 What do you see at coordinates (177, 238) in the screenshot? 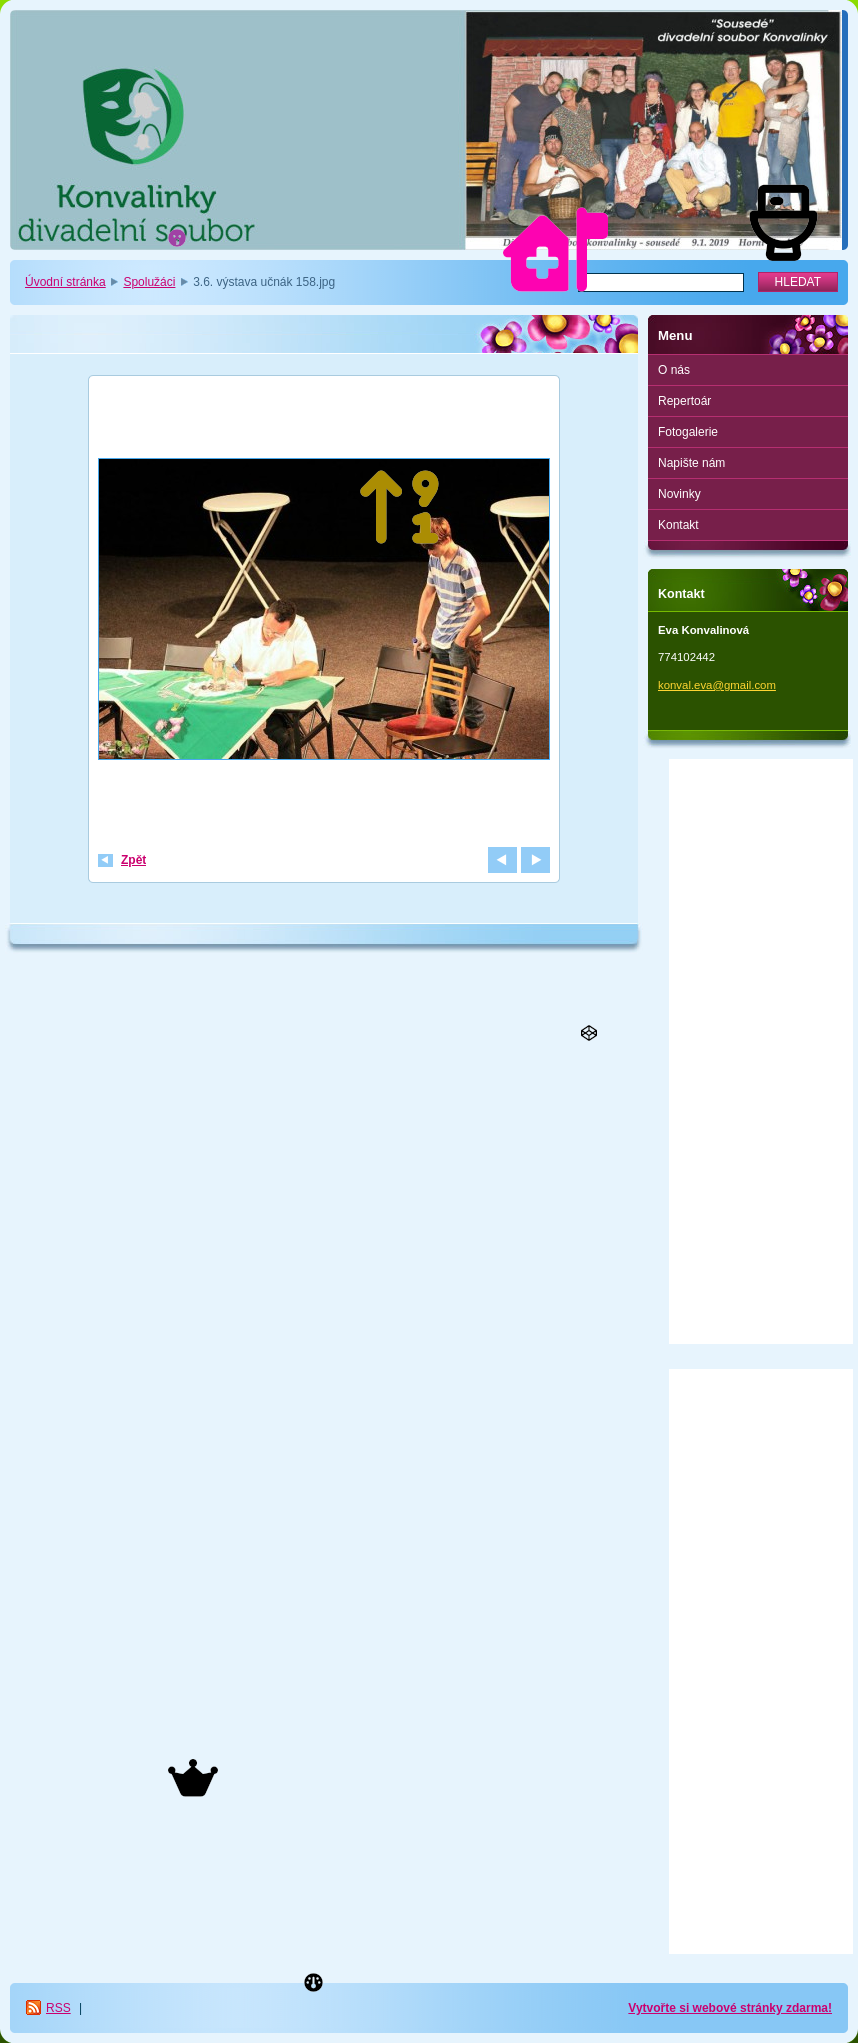
I see `send a kiss or blowing kiss emoji reaction` at bounding box center [177, 238].